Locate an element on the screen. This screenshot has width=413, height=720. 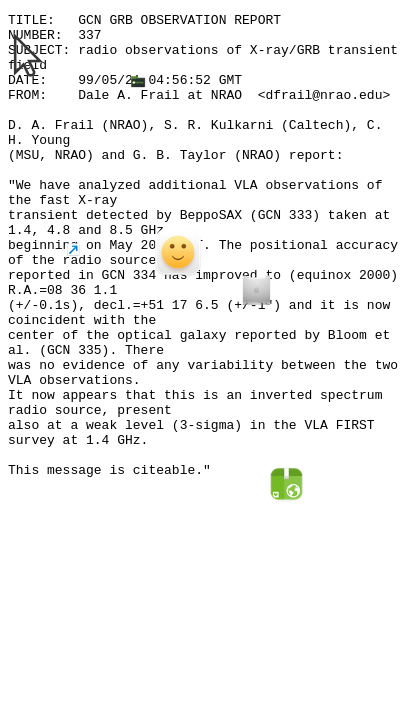
open spring framework project folder is located at coordinates (138, 82).